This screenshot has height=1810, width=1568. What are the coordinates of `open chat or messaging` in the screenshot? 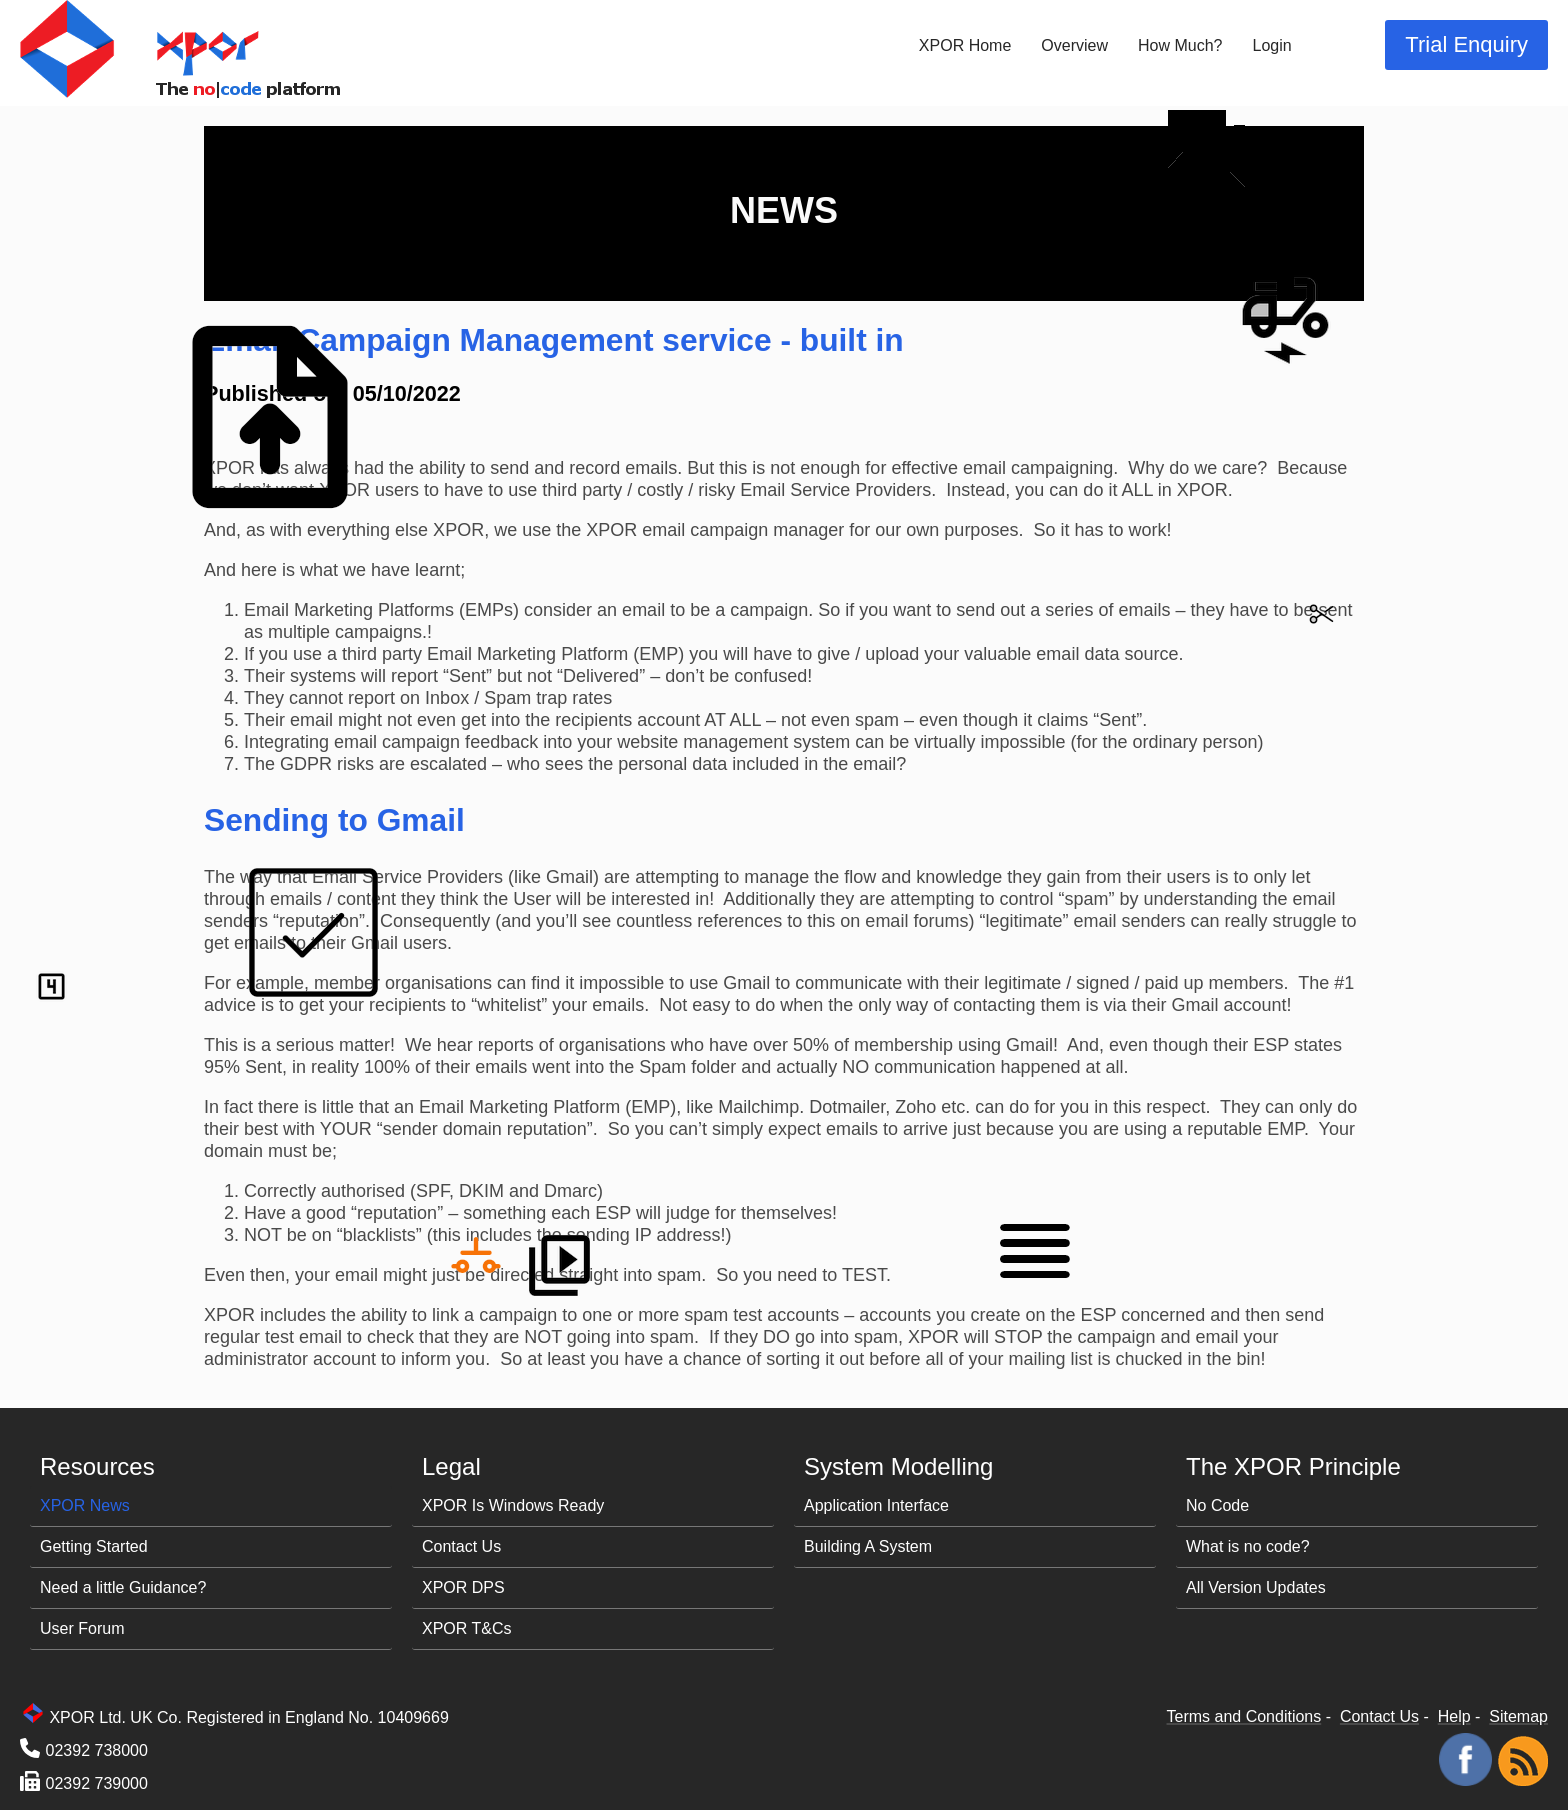 It's located at (1206, 148).